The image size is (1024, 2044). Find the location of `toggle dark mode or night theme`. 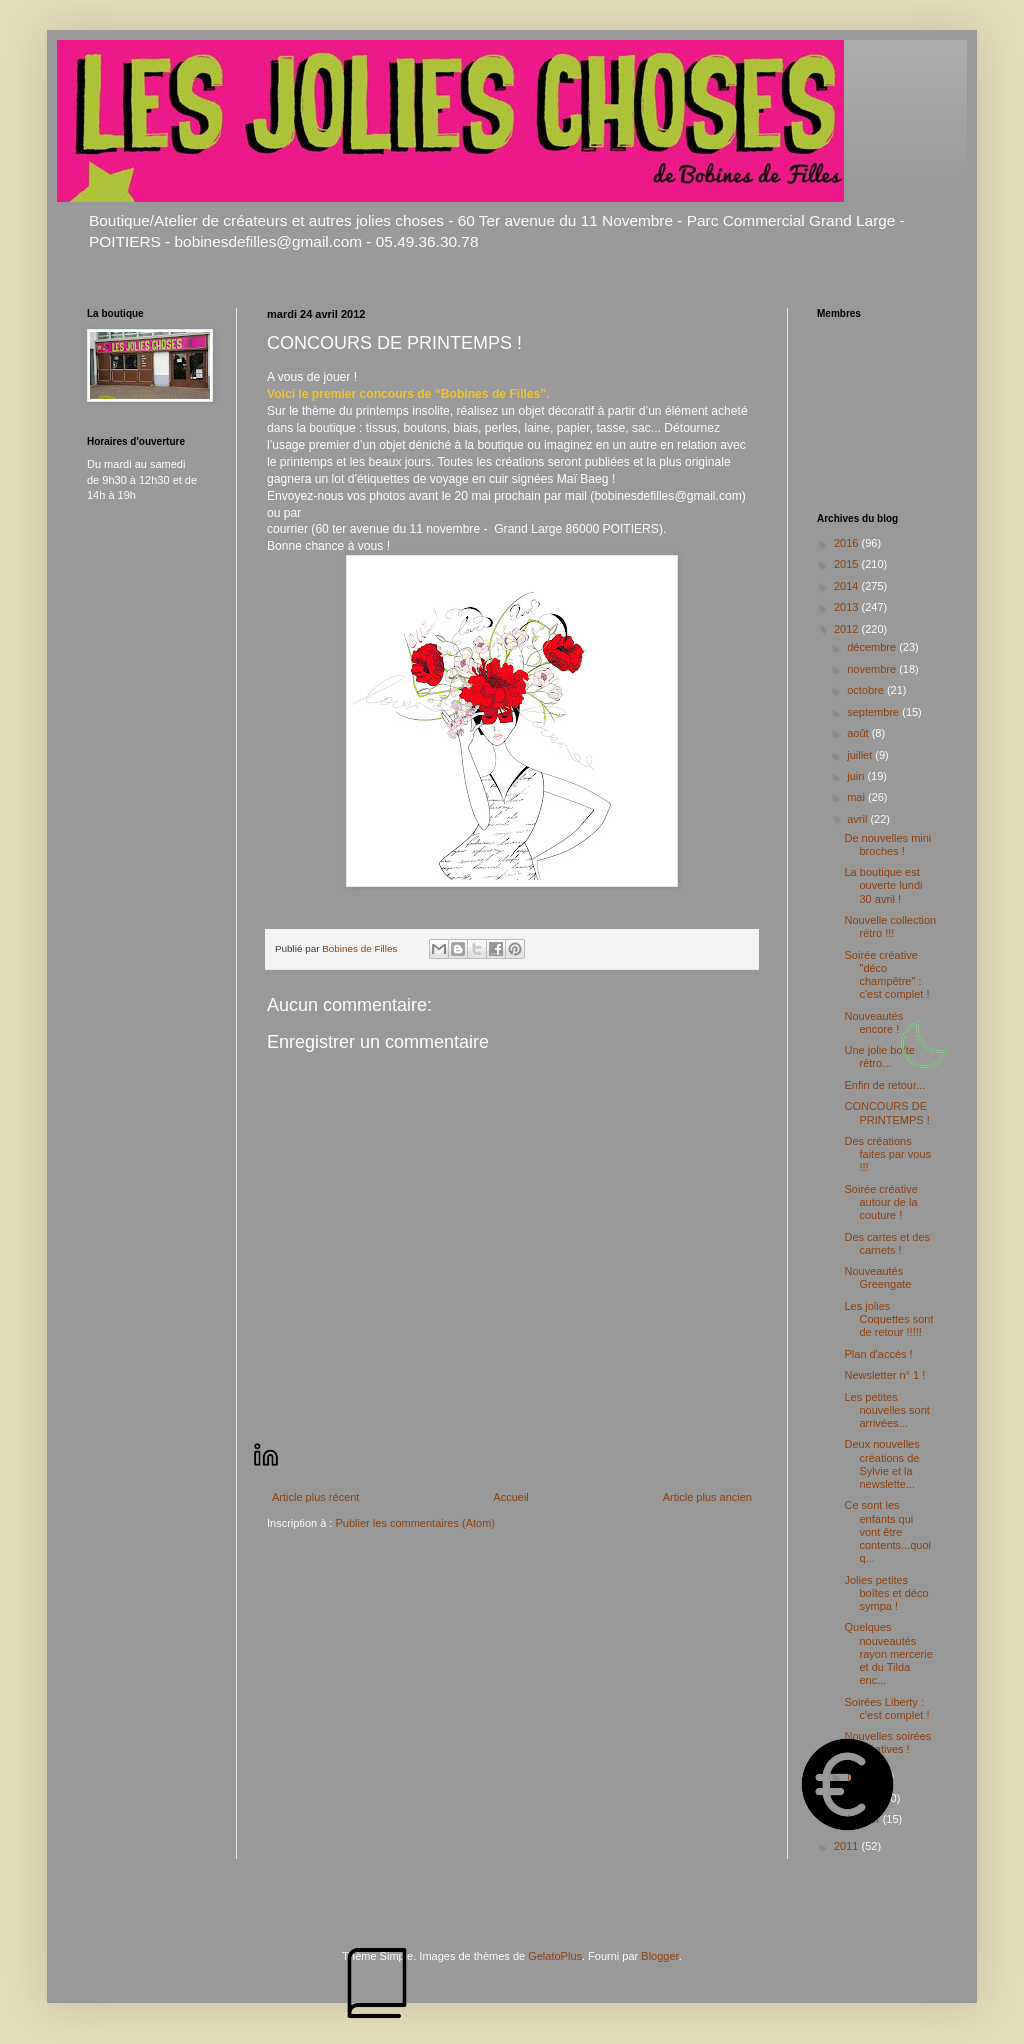

toggle dark mode or night theme is located at coordinates (923, 1046).